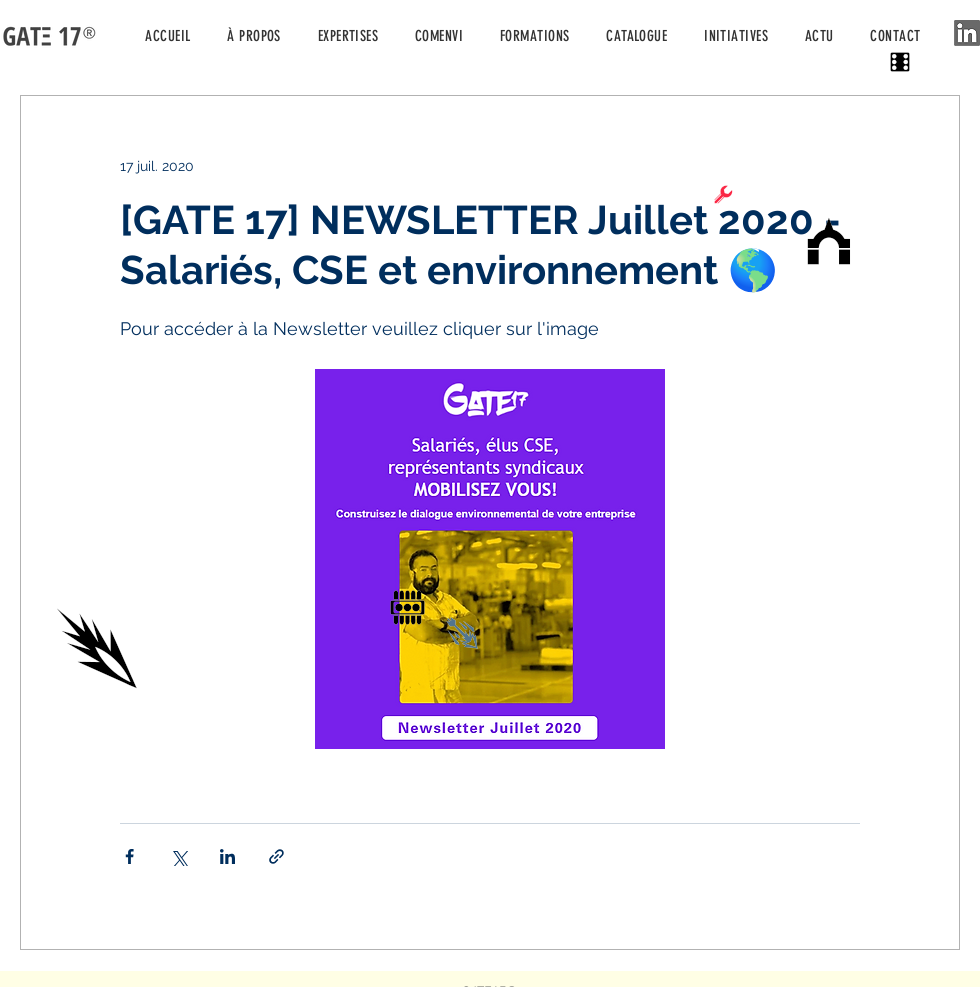  Describe the element at coordinates (723, 194) in the screenshot. I see `access settings or configuration options` at that location.